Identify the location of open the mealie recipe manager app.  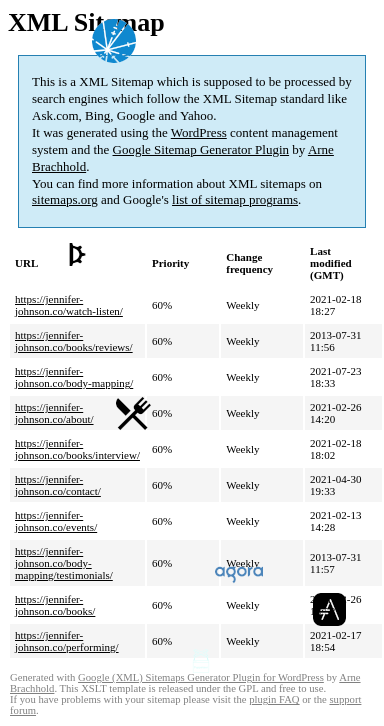
(133, 413).